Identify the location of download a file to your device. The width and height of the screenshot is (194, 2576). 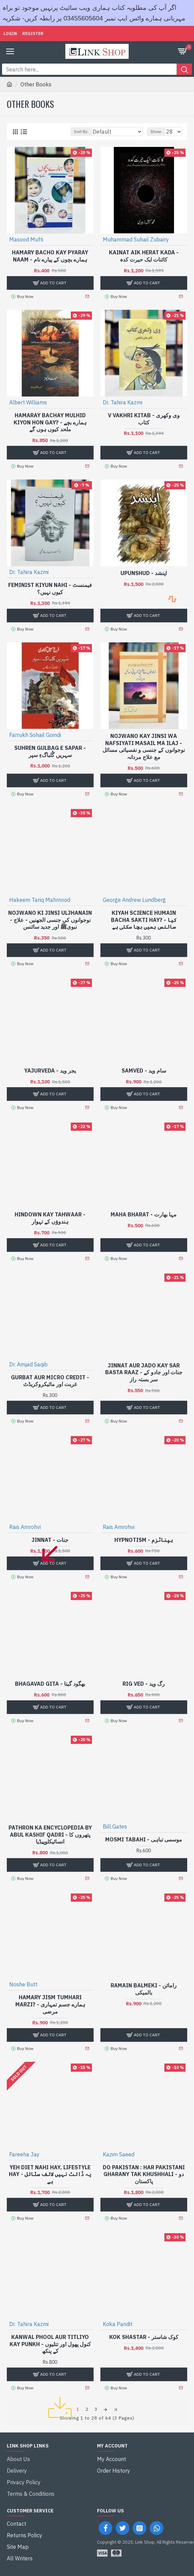
(60, 2409).